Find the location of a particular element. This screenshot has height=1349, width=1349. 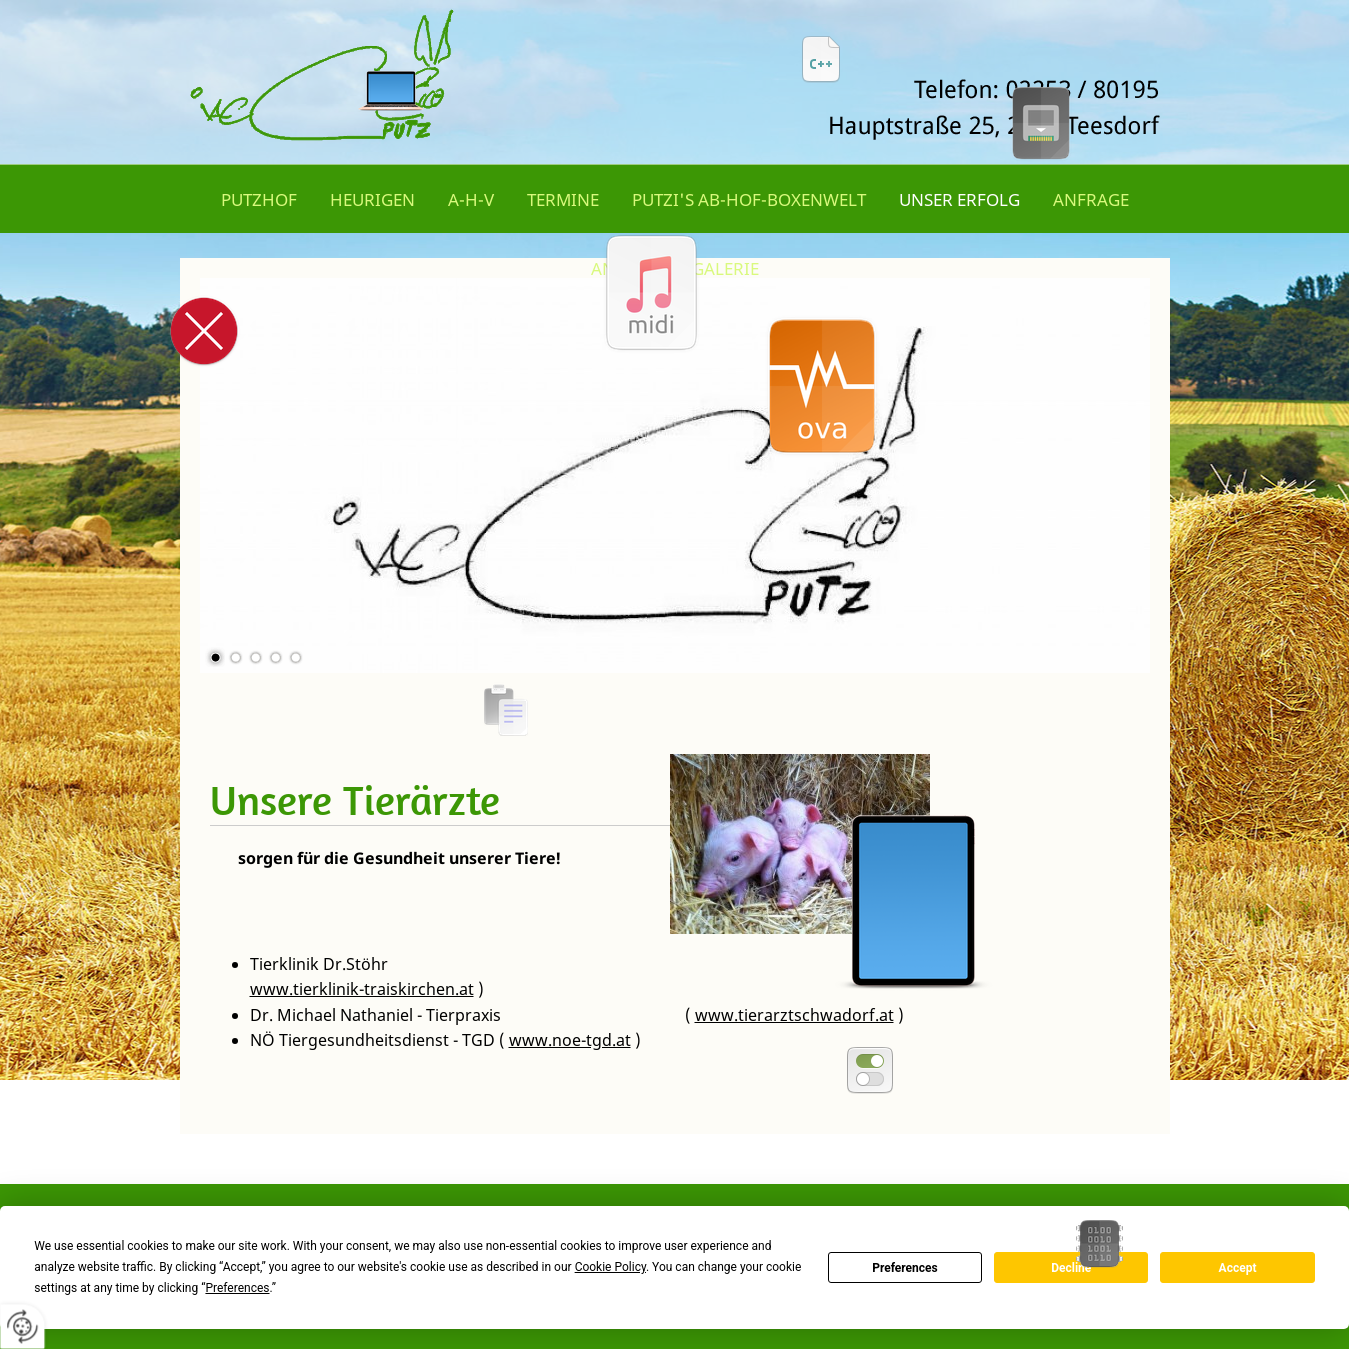

a VirtualBox appliance file (.ova format) is located at coordinates (822, 386).